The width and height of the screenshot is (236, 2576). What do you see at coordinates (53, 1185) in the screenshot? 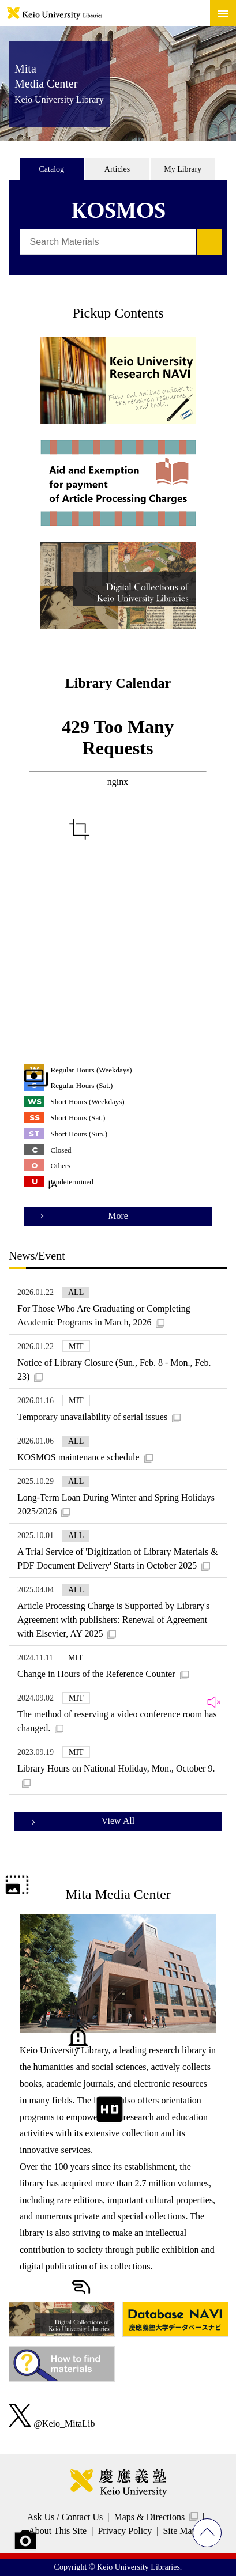
I see `rotate text to vertical orientation` at bounding box center [53, 1185].